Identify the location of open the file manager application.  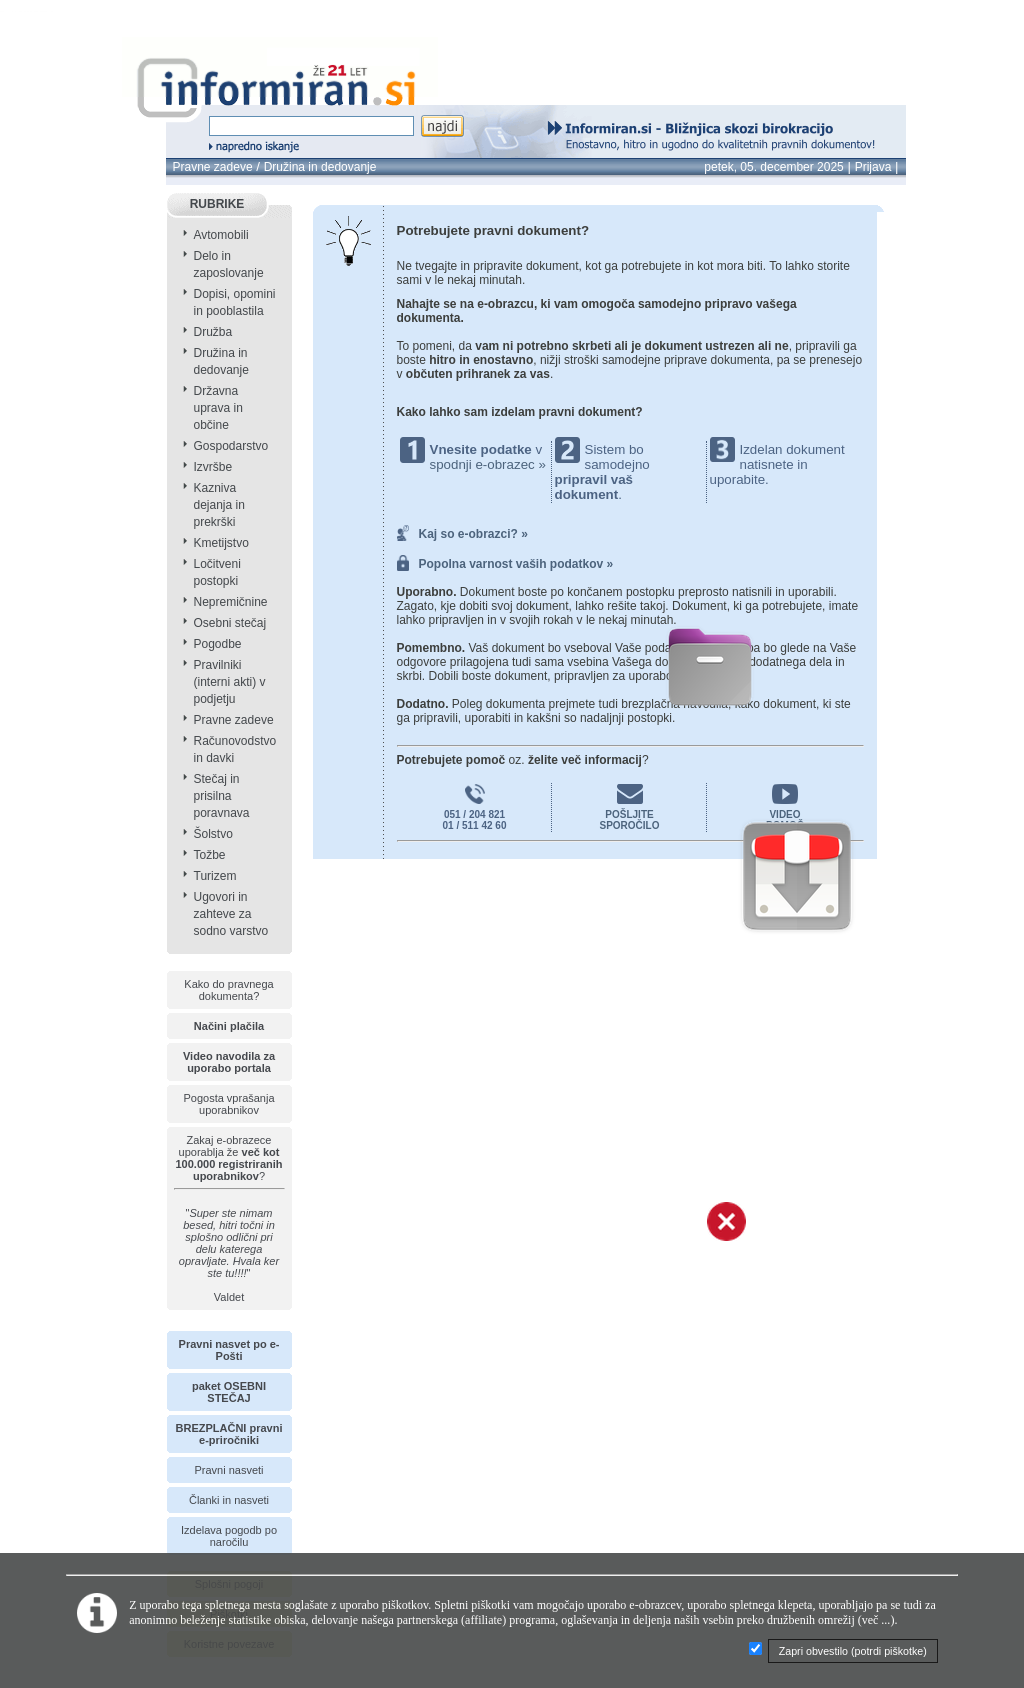
(710, 667).